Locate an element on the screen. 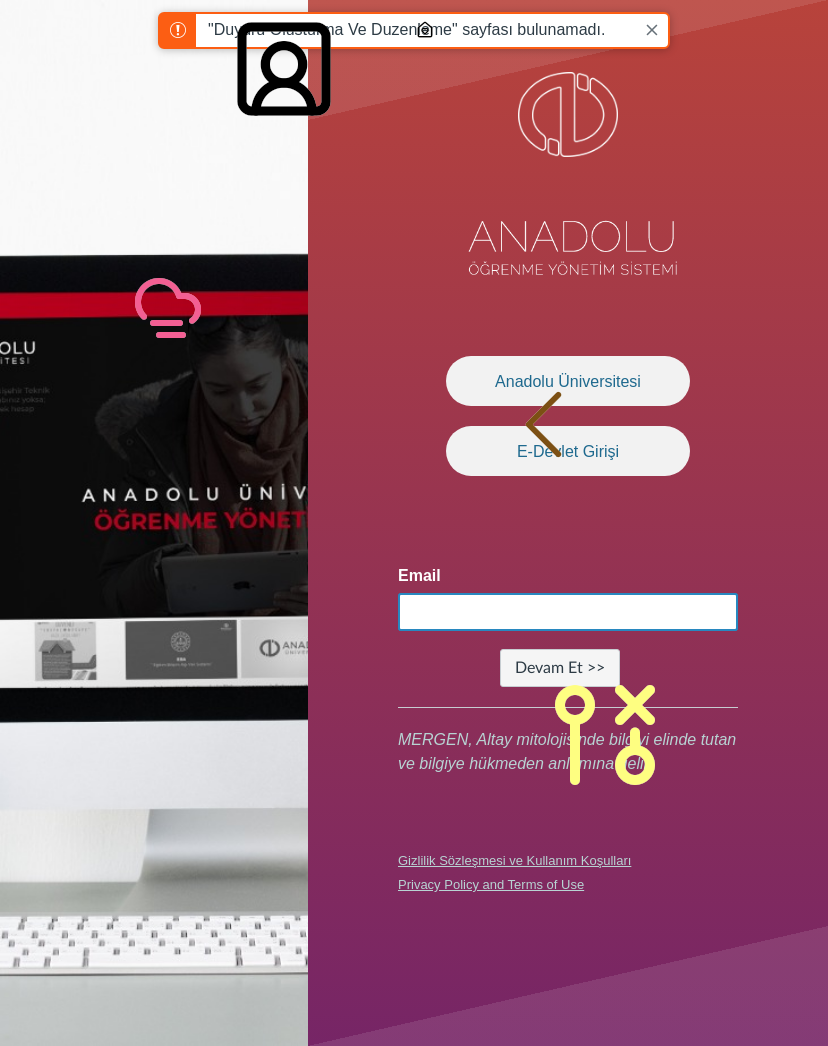  go back to the previous screen is located at coordinates (543, 424).